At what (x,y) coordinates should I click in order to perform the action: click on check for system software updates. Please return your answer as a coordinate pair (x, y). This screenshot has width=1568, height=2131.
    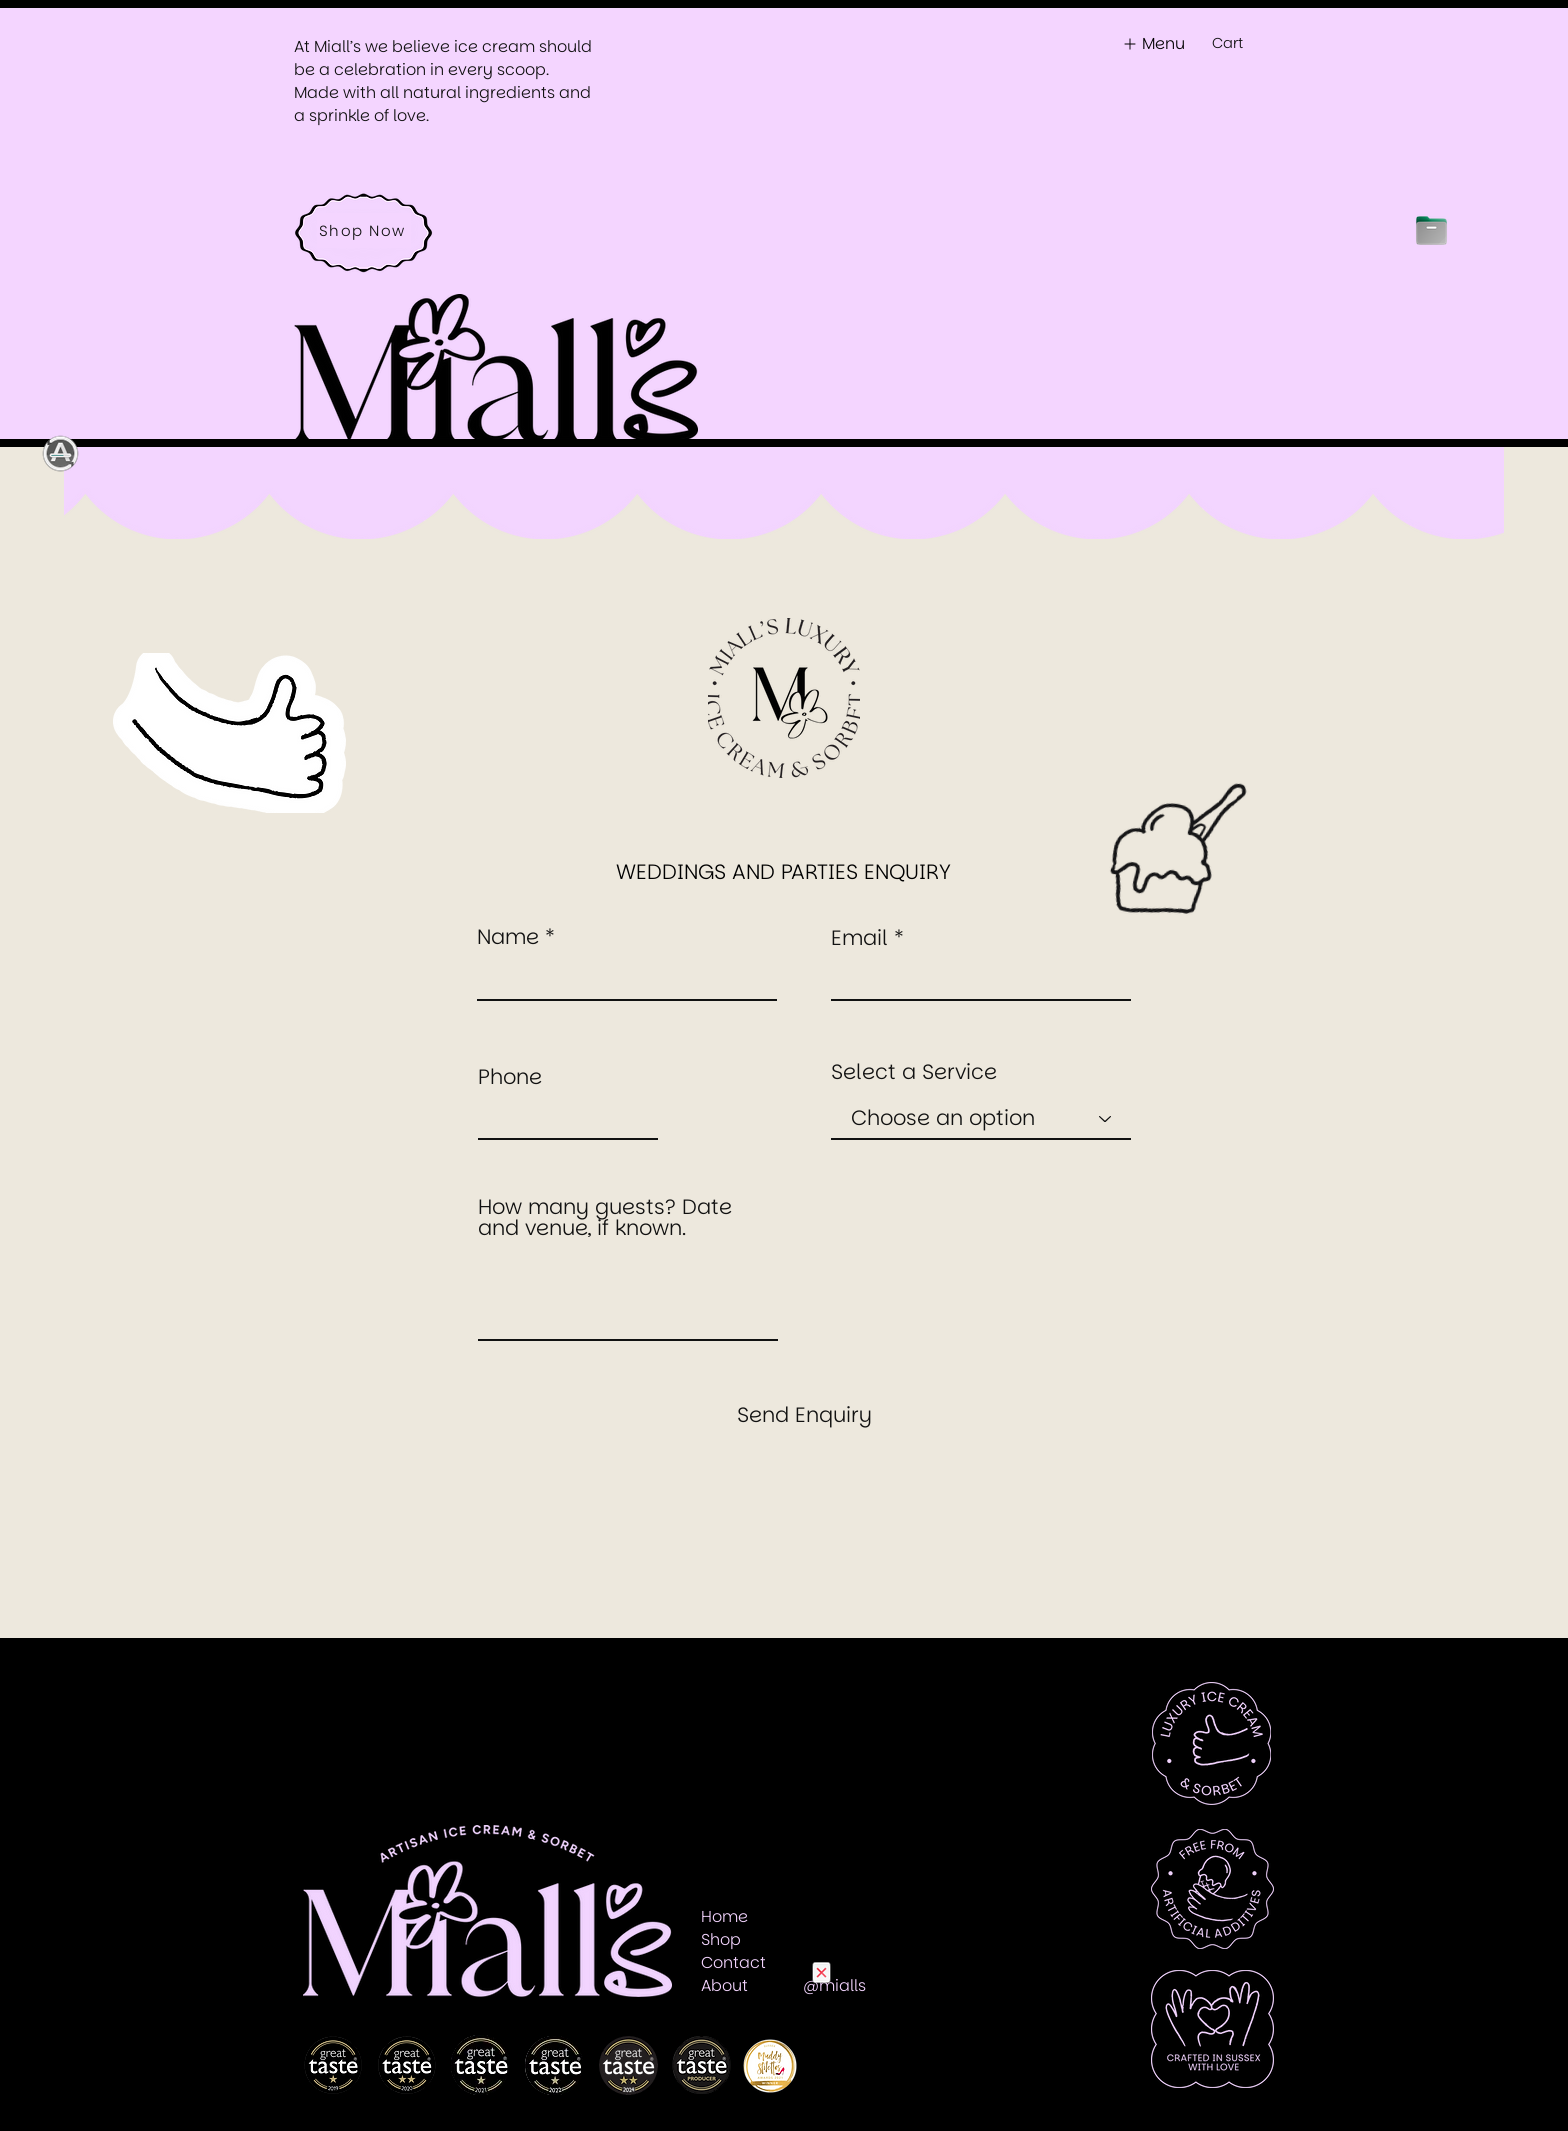
    Looking at the image, I should click on (60, 453).